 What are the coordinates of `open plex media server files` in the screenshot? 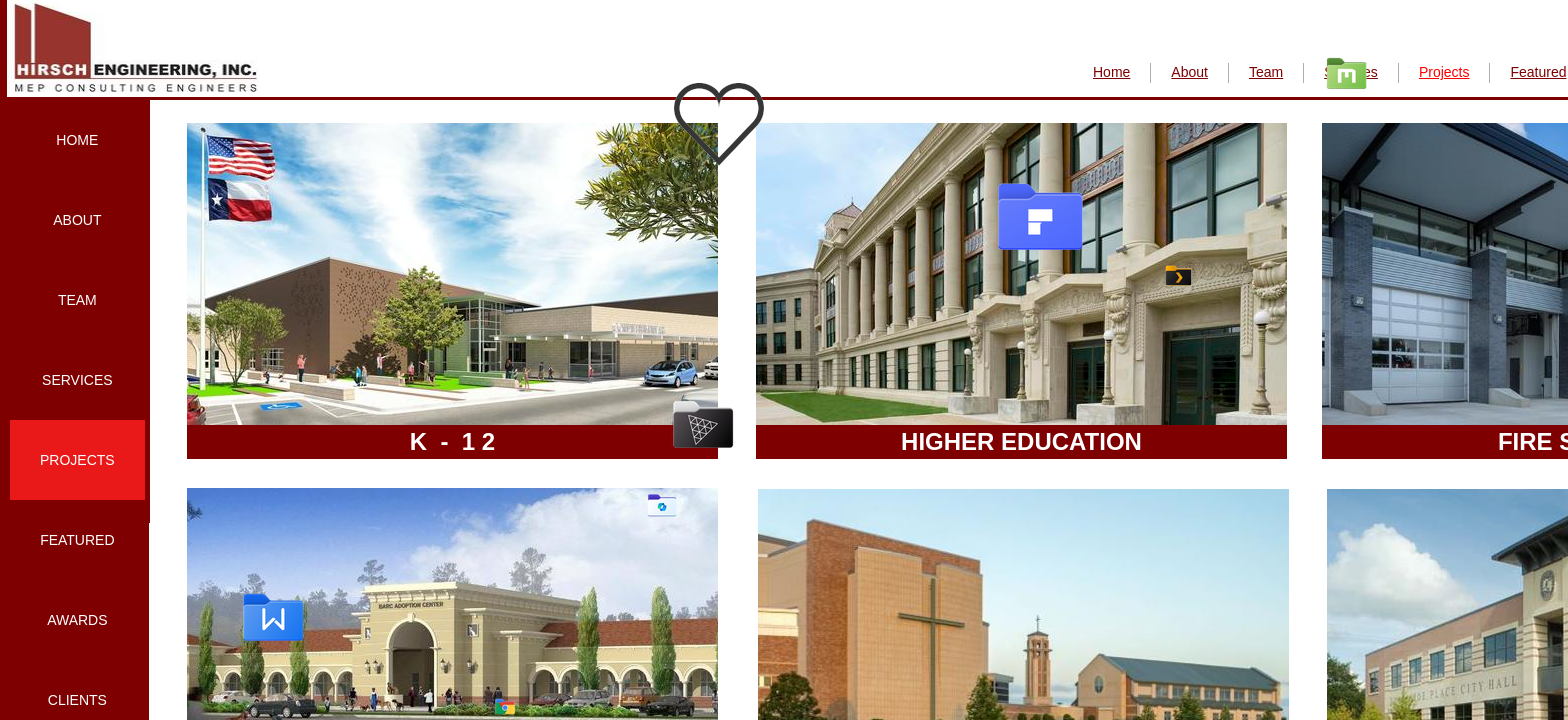 It's located at (1178, 276).